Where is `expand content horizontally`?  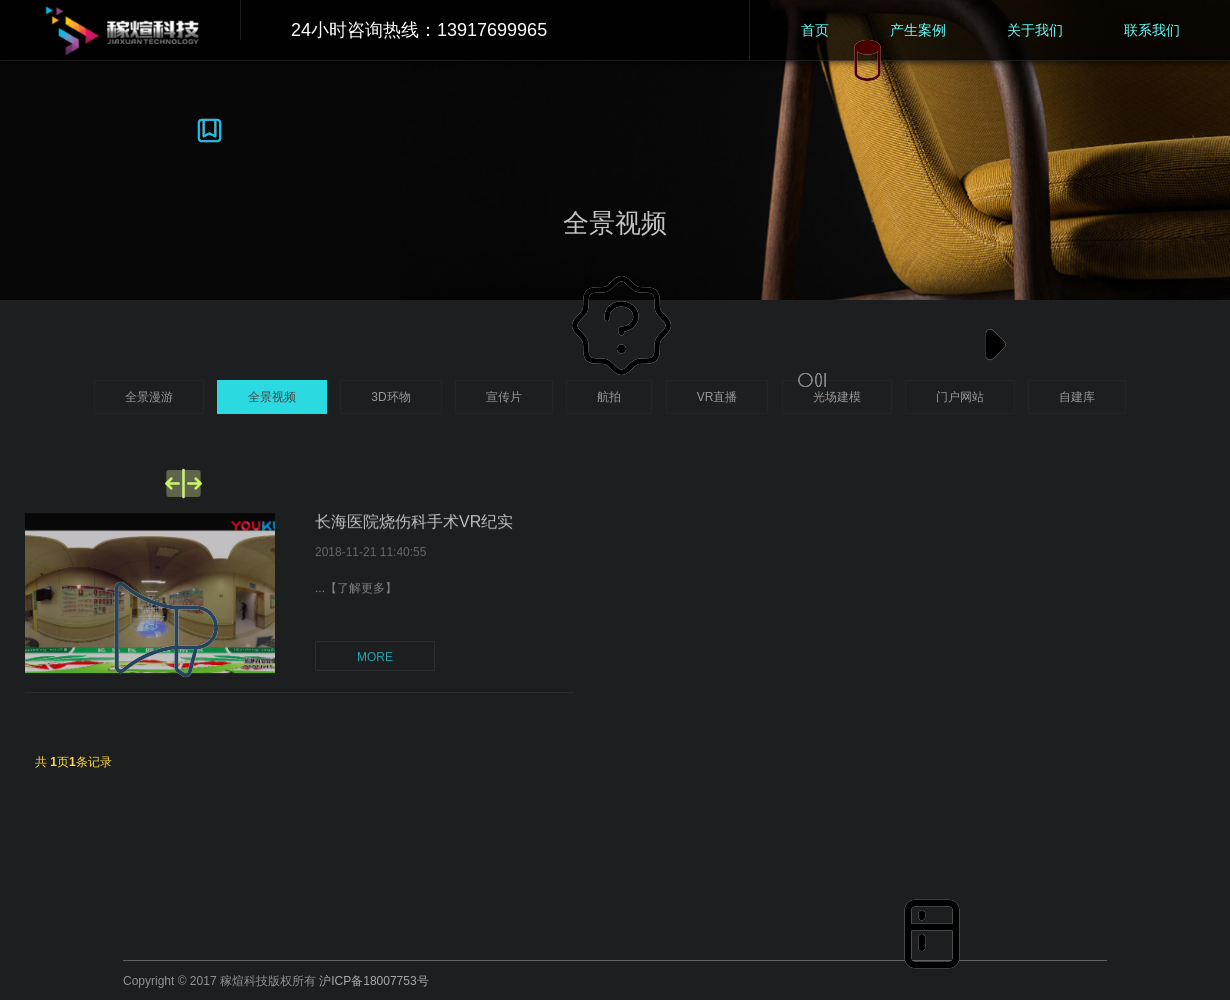
expand content horizontally is located at coordinates (183, 483).